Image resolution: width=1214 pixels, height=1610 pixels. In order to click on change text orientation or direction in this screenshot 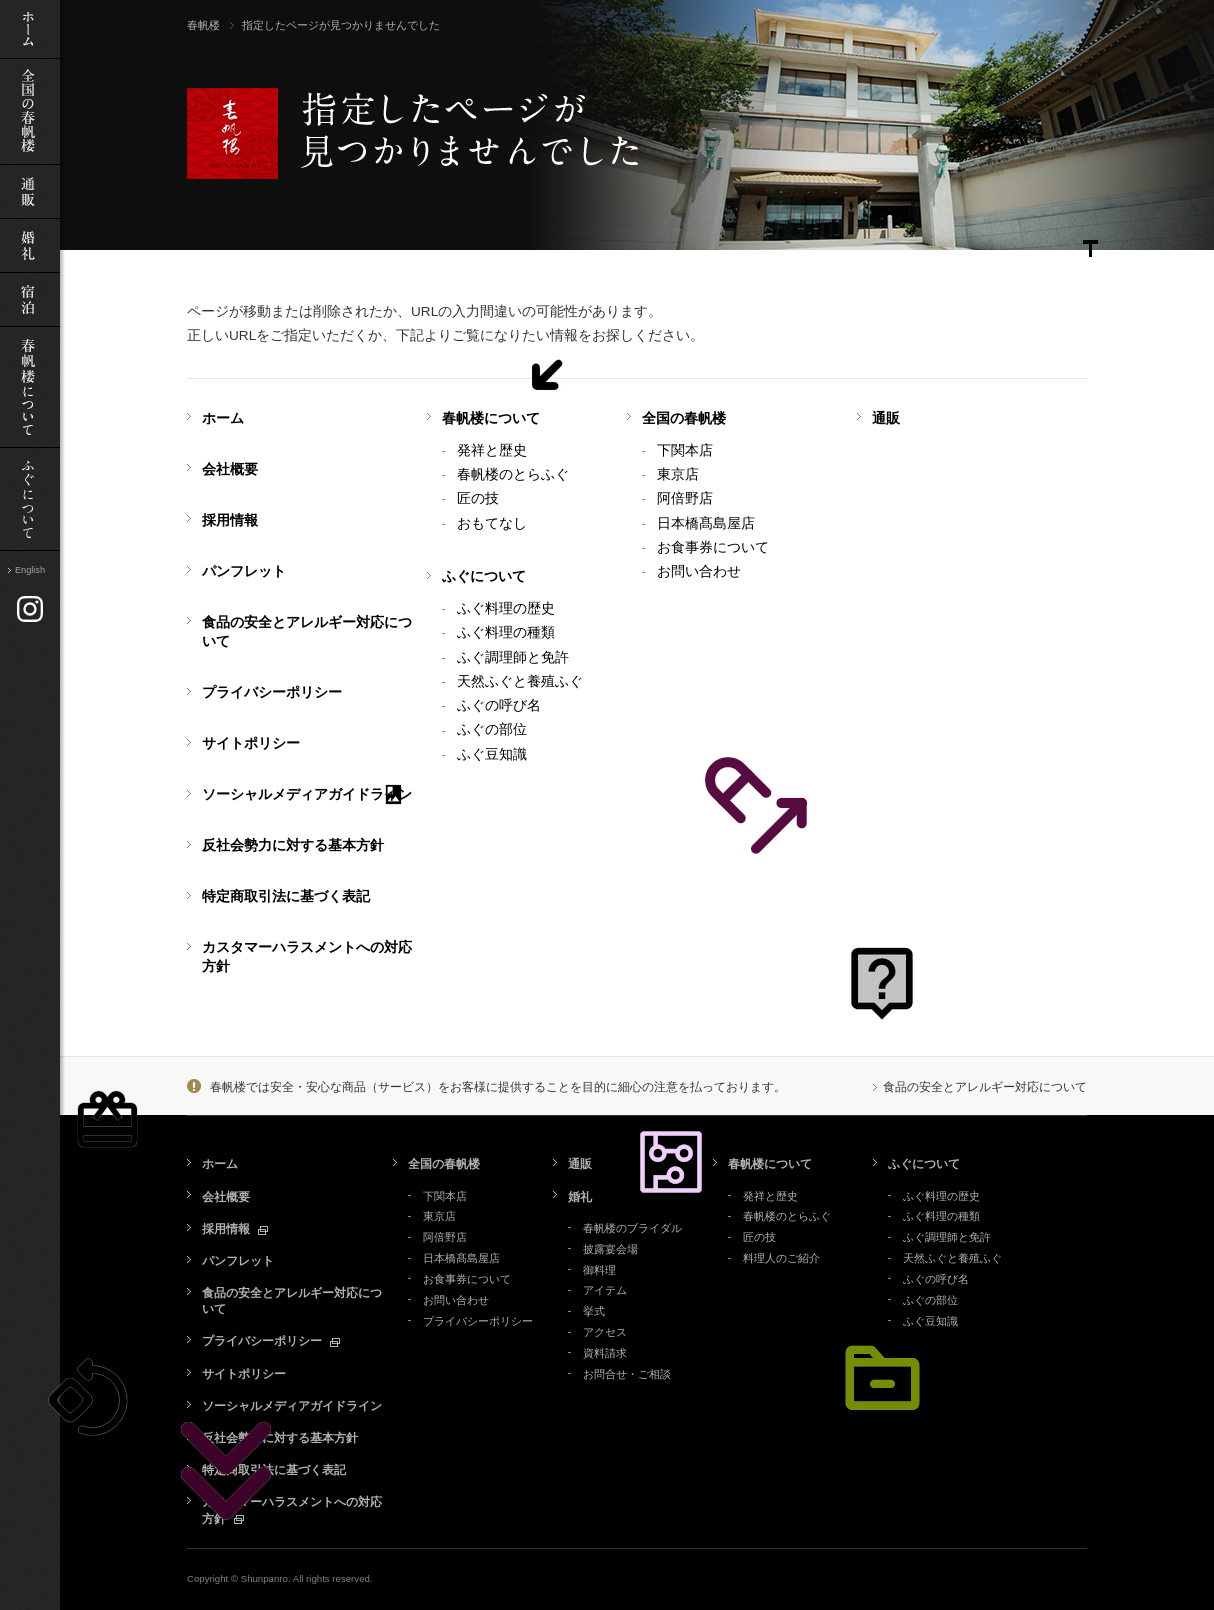, I will do `click(756, 803)`.